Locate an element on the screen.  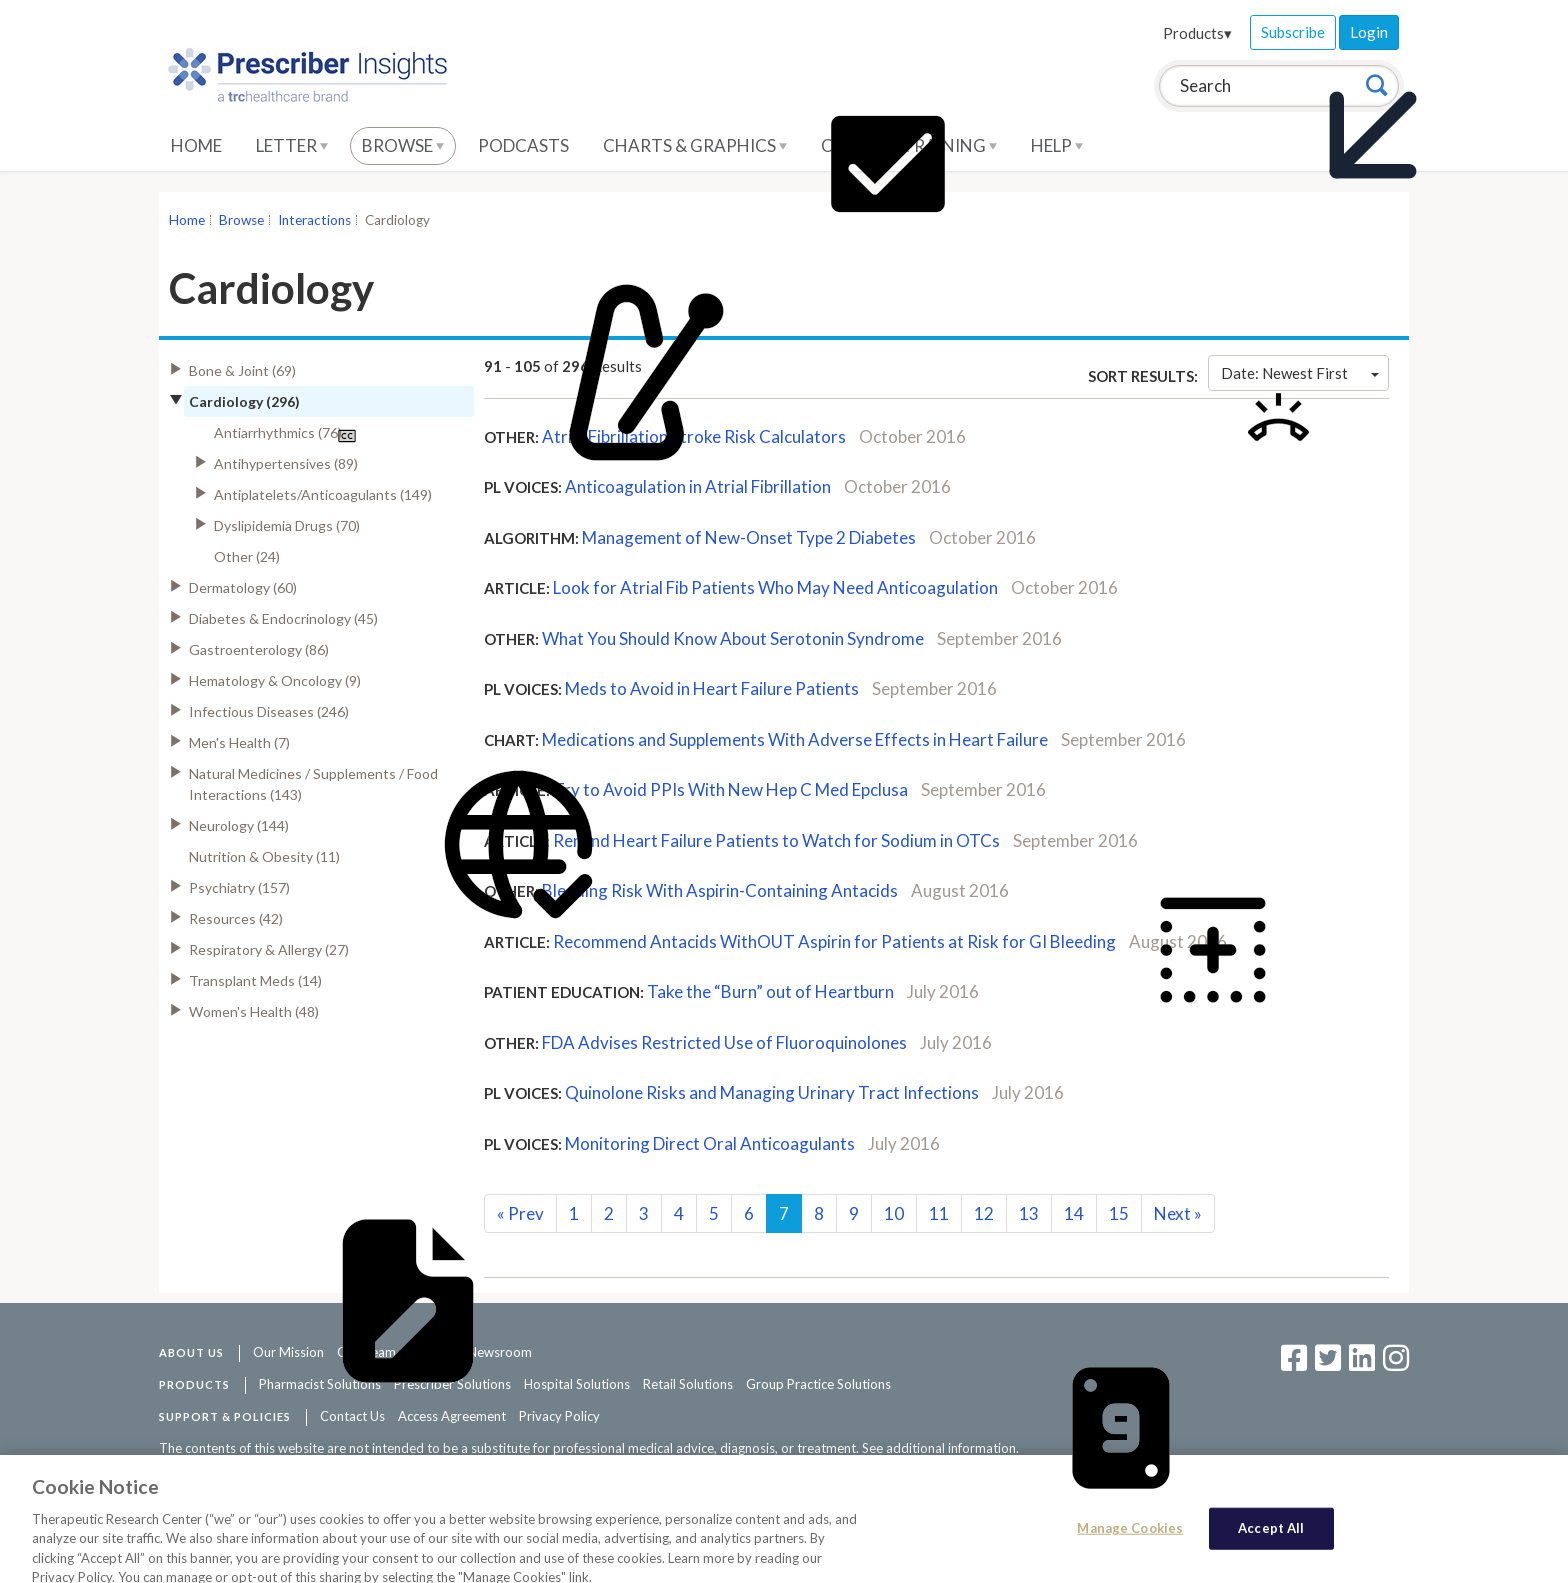
enable closed captions for video content is located at coordinates (347, 436).